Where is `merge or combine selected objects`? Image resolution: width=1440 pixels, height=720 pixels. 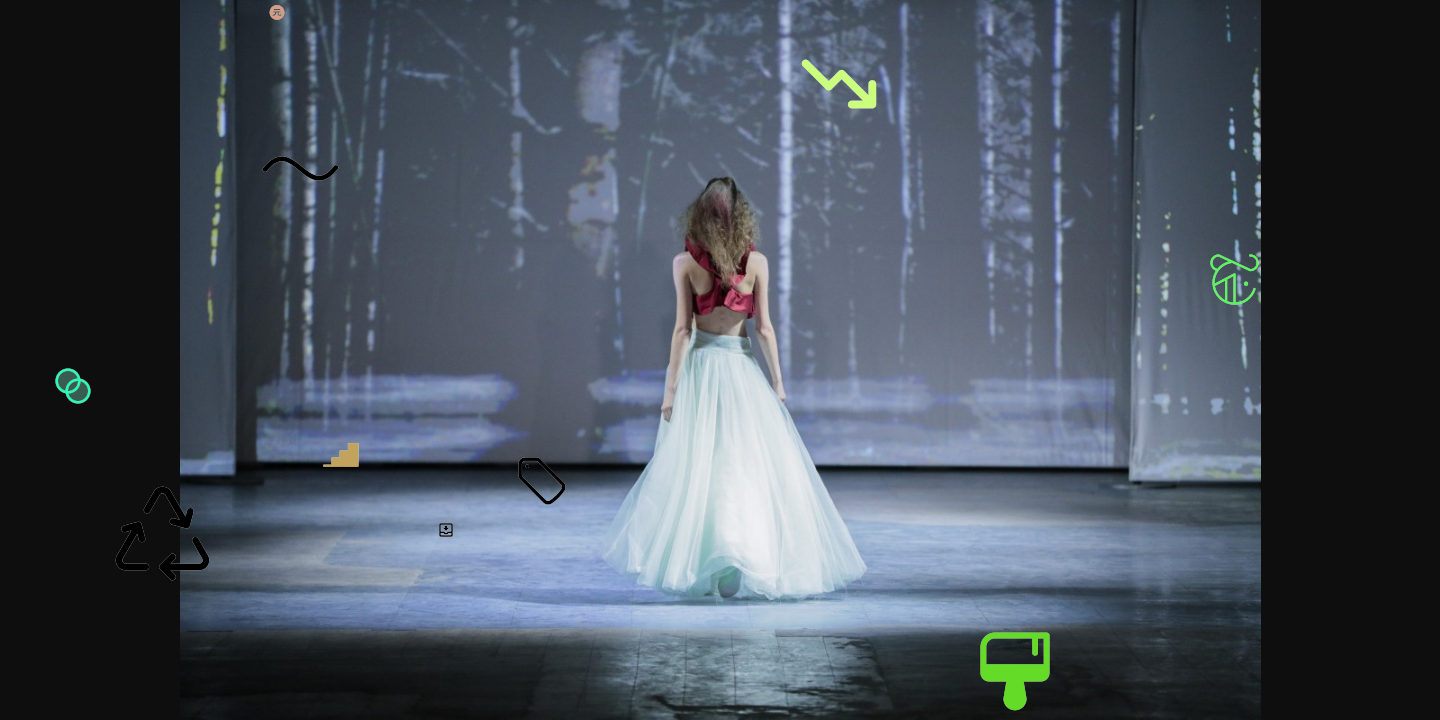 merge or combine selected objects is located at coordinates (73, 386).